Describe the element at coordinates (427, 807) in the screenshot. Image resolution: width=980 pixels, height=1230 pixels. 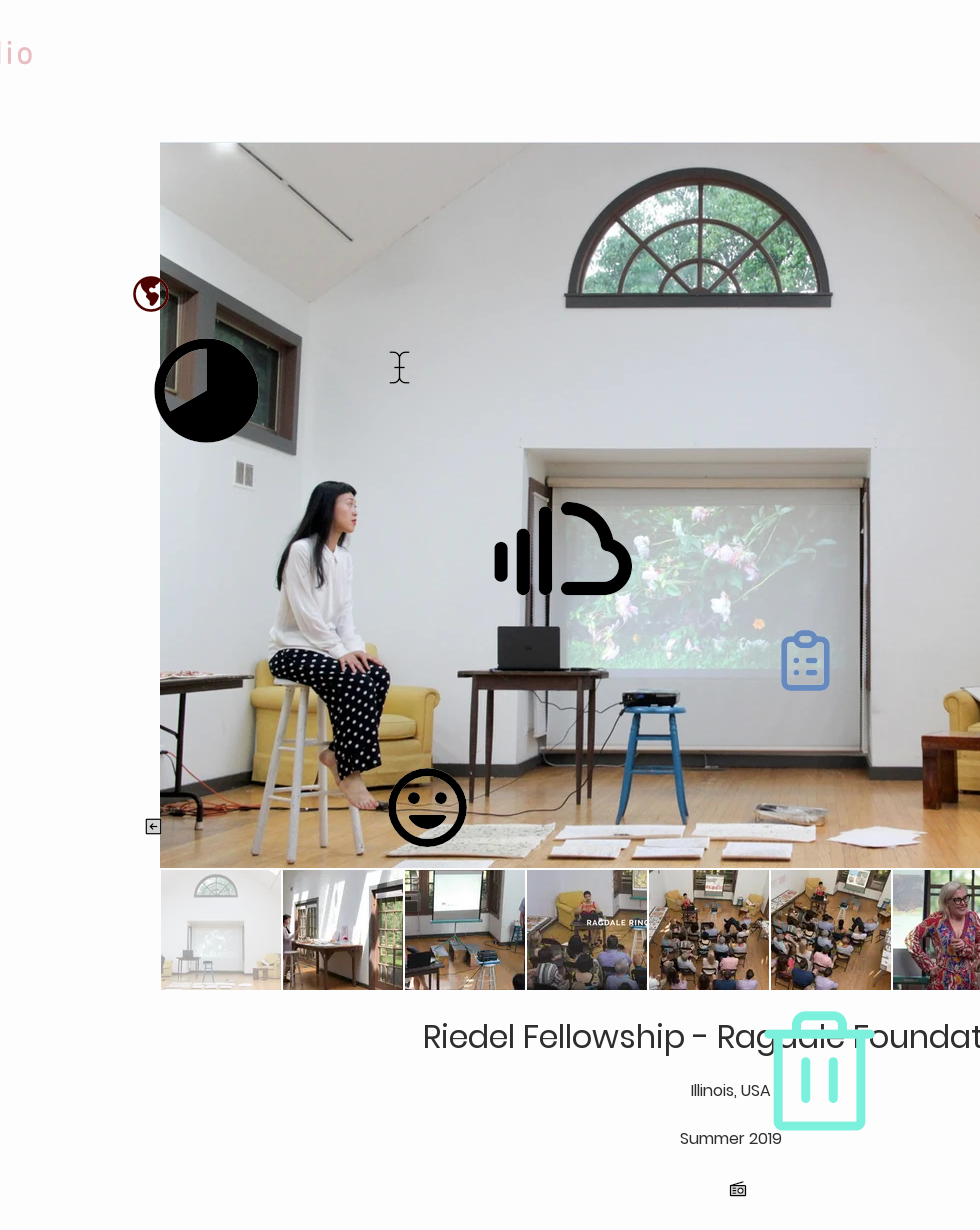
I see `select your current mood or emotional state` at that location.